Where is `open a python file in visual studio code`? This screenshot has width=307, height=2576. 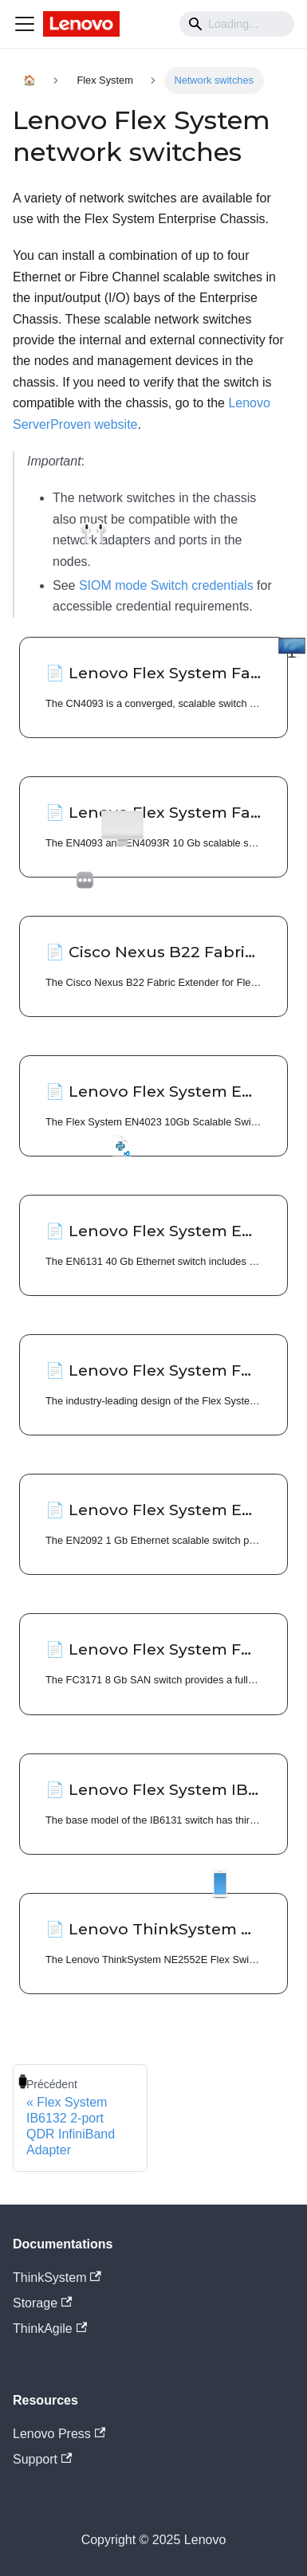 open a python file in visual studio code is located at coordinates (120, 1146).